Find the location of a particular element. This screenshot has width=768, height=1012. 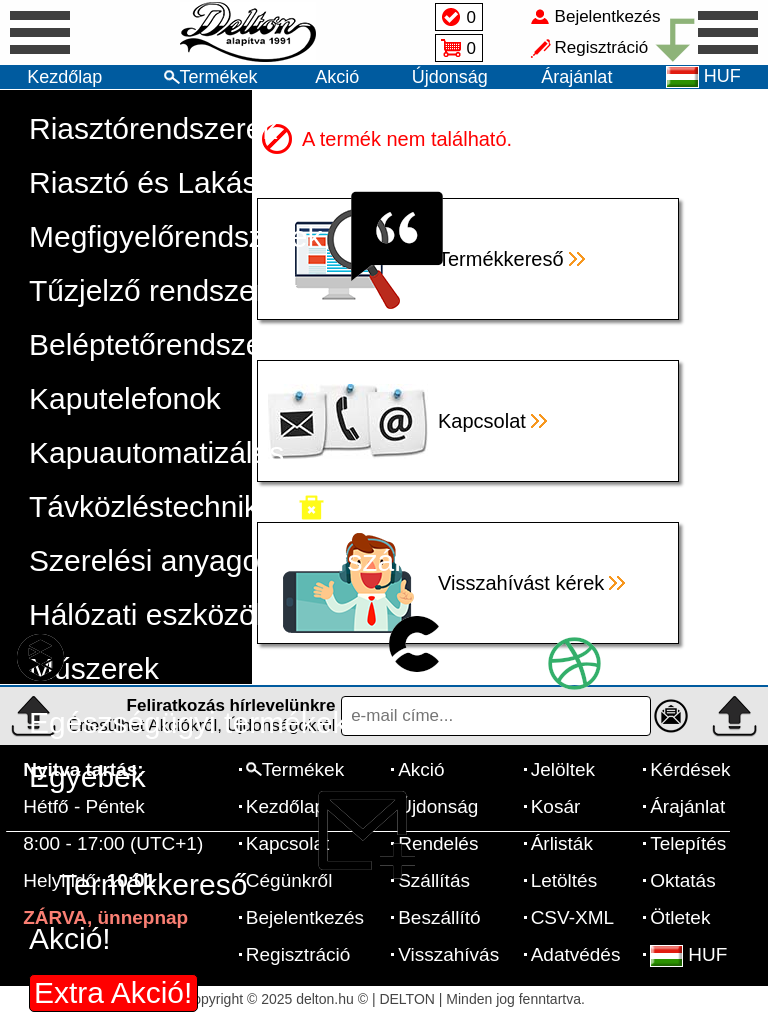

visit Dribbble profile or portfolio is located at coordinates (574, 663).